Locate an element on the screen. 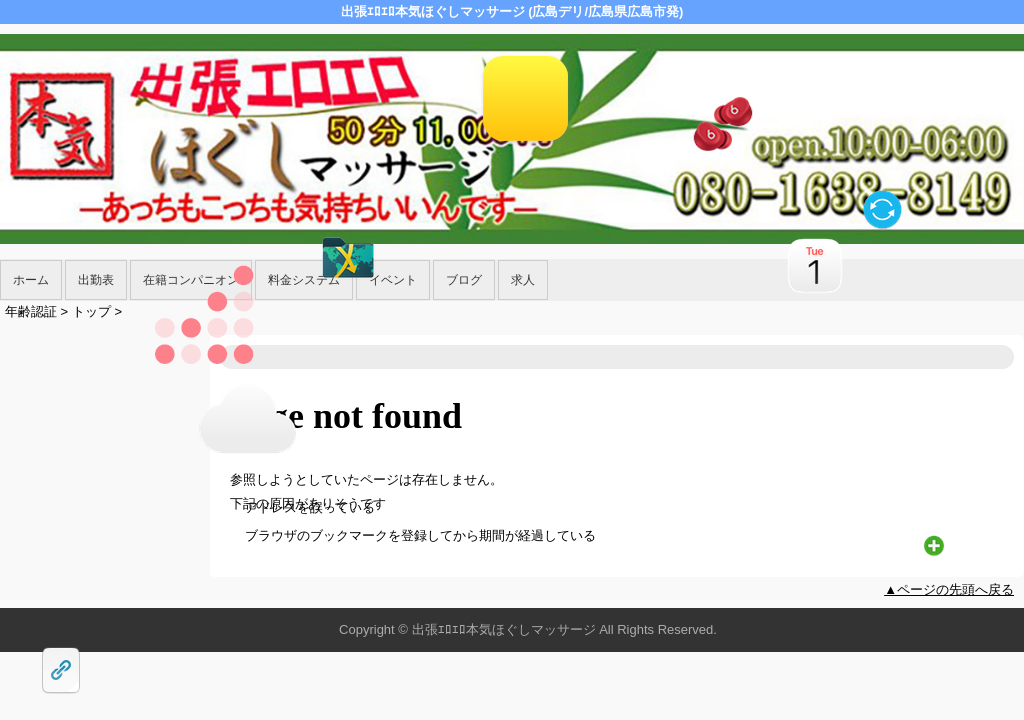 The image size is (1024, 720). indicates file sync in progress is located at coordinates (882, 209).